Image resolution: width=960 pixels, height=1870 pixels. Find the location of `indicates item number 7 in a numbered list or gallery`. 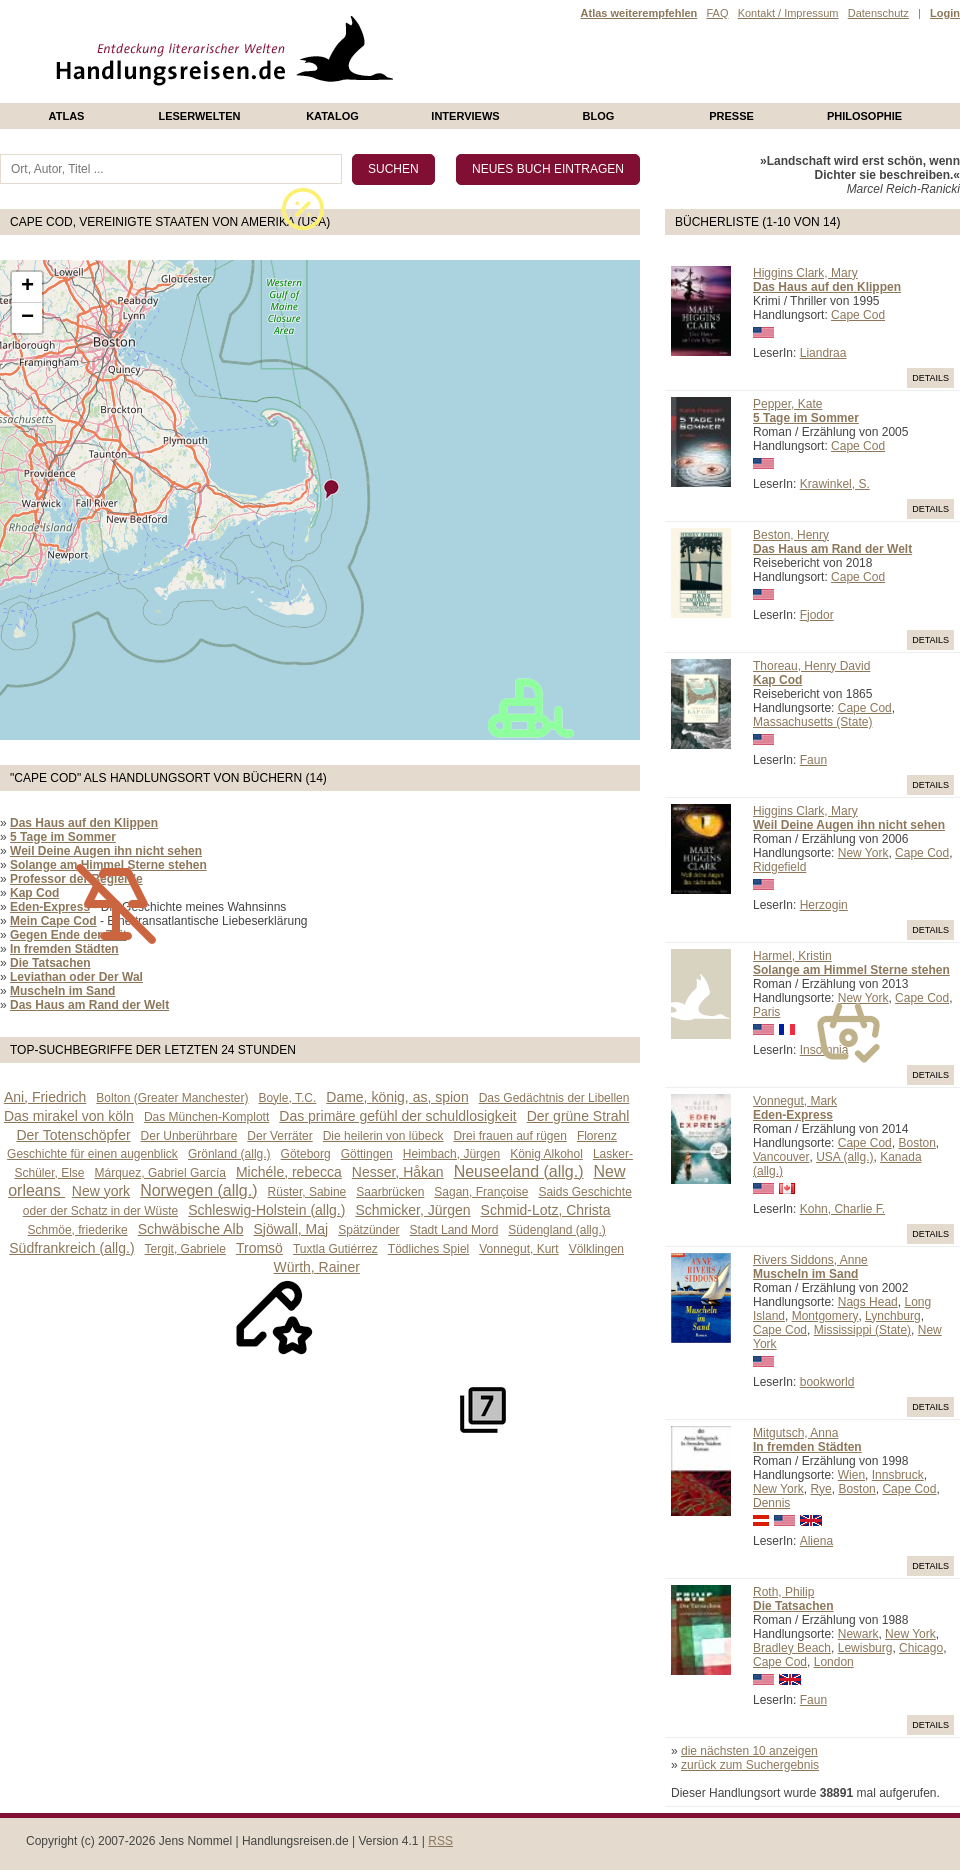

indicates item number 7 in a numbered list or gallery is located at coordinates (483, 1410).